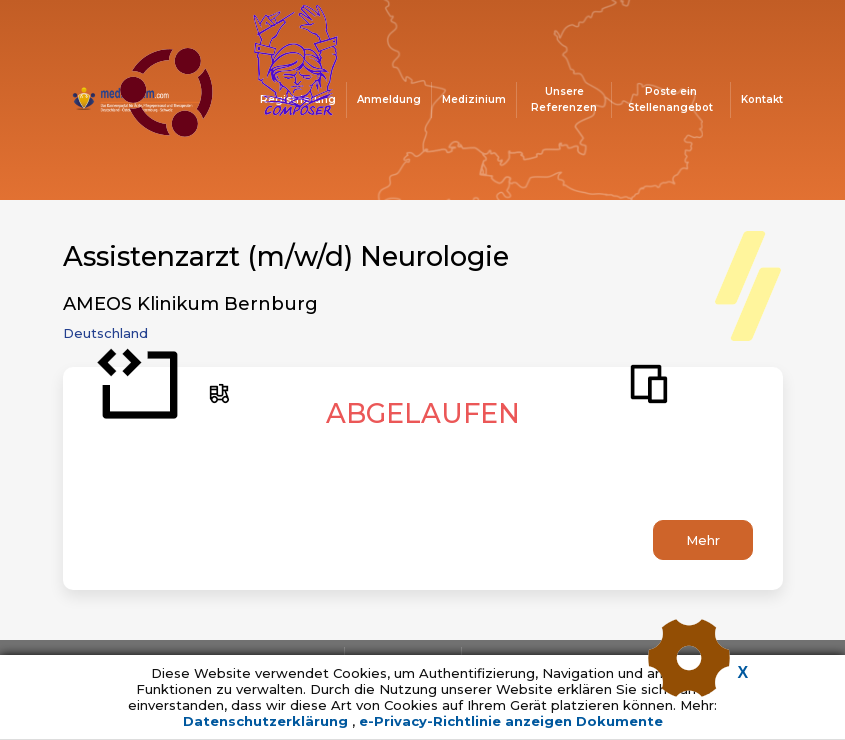 This screenshot has width=845, height=740. Describe the element at coordinates (169, 92) in the screenshot. I see `ubuntu operating system logo` at that location.